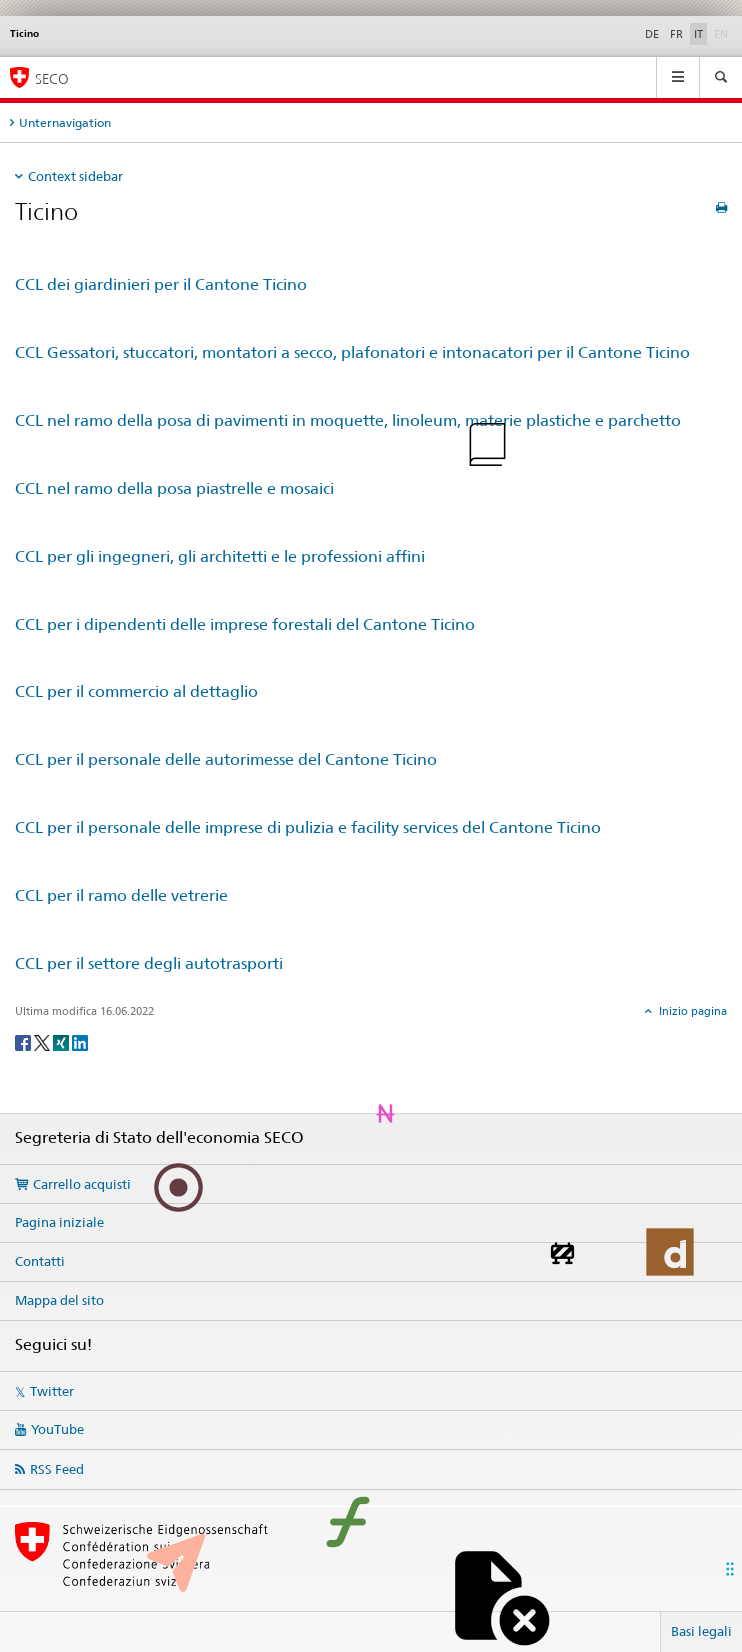  What do you see at coordinates (487, 444) in the screenshot?
I see `open a book or reading view` at bounding box center [487, 444].